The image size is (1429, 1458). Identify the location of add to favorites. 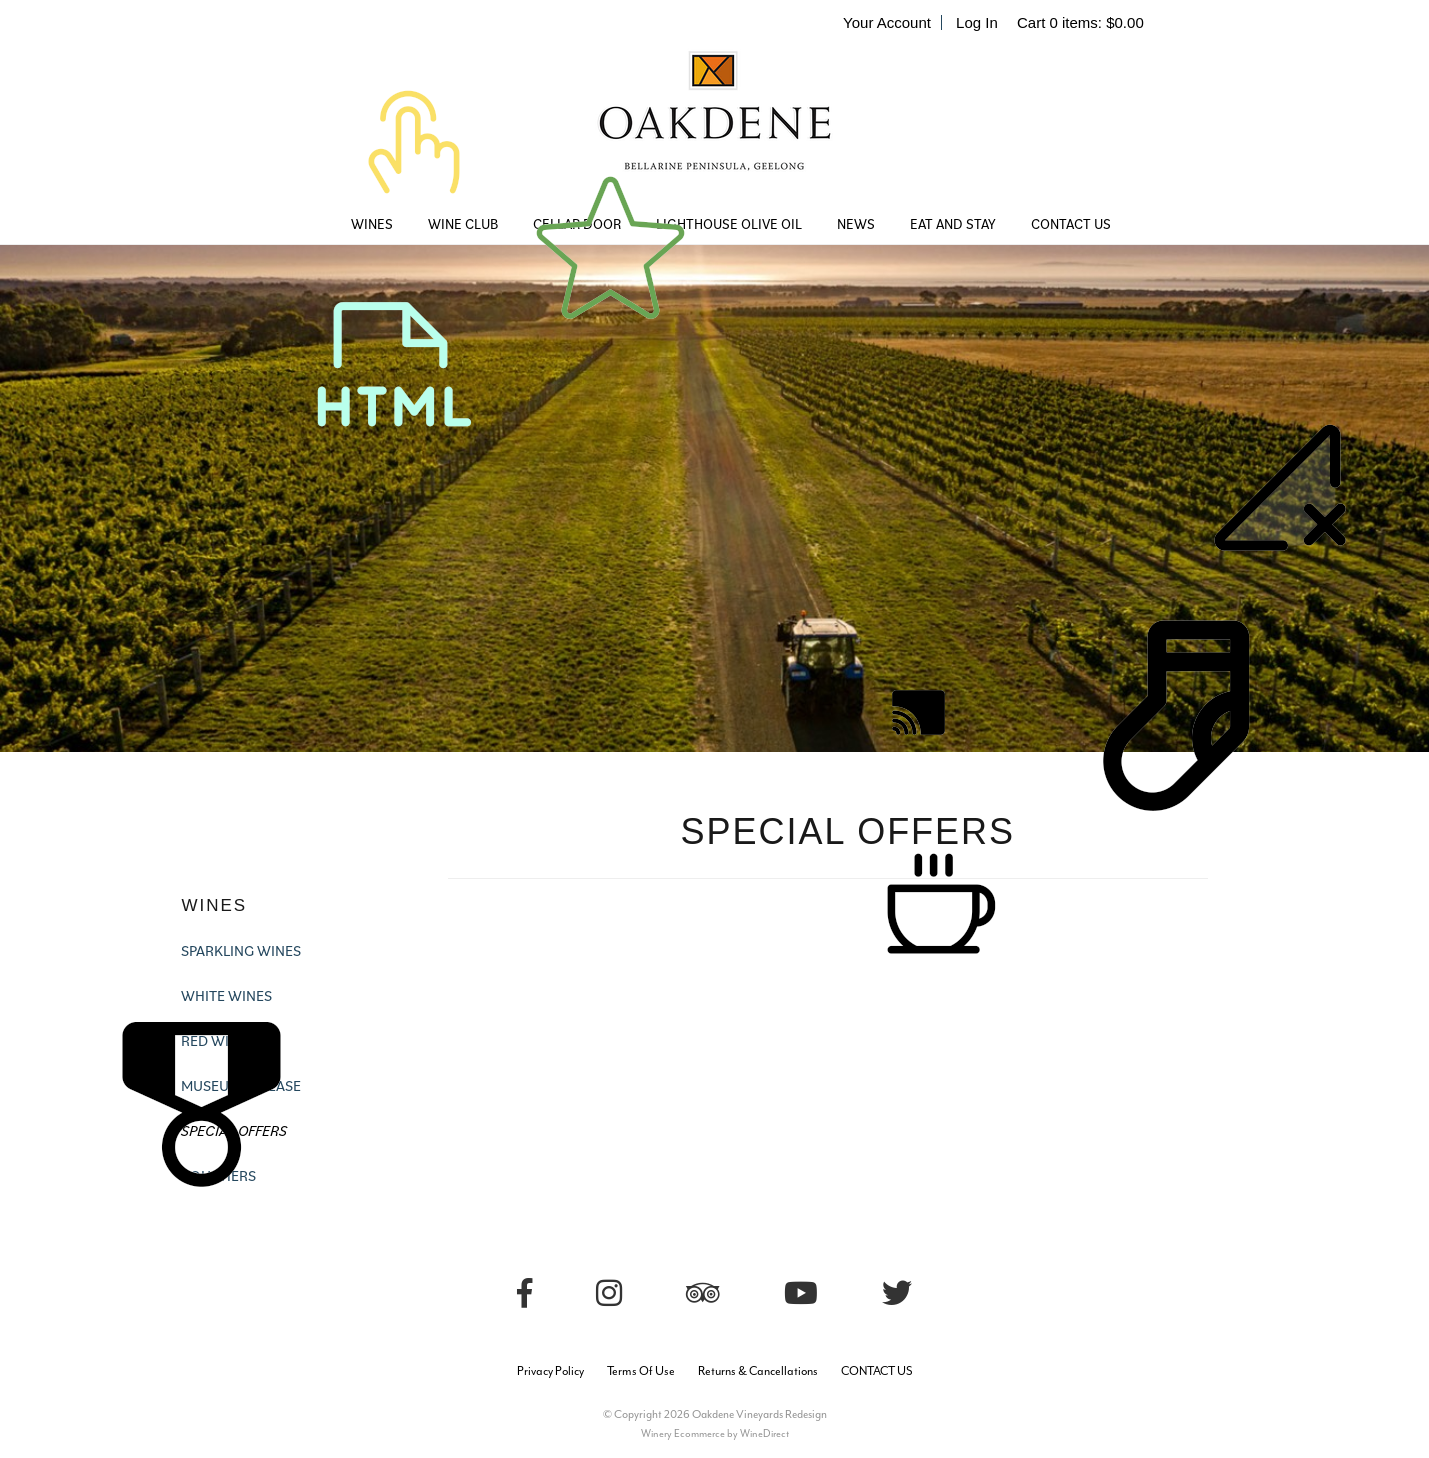
(610, 250).